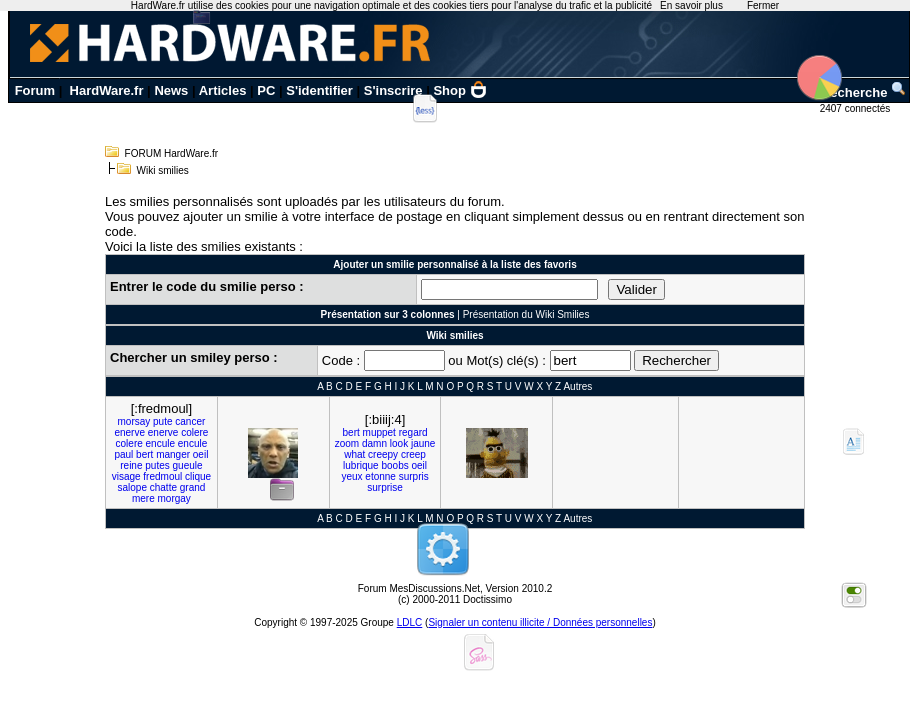  I want to click on ms-dos executable file type indicator, so click(443, 549).